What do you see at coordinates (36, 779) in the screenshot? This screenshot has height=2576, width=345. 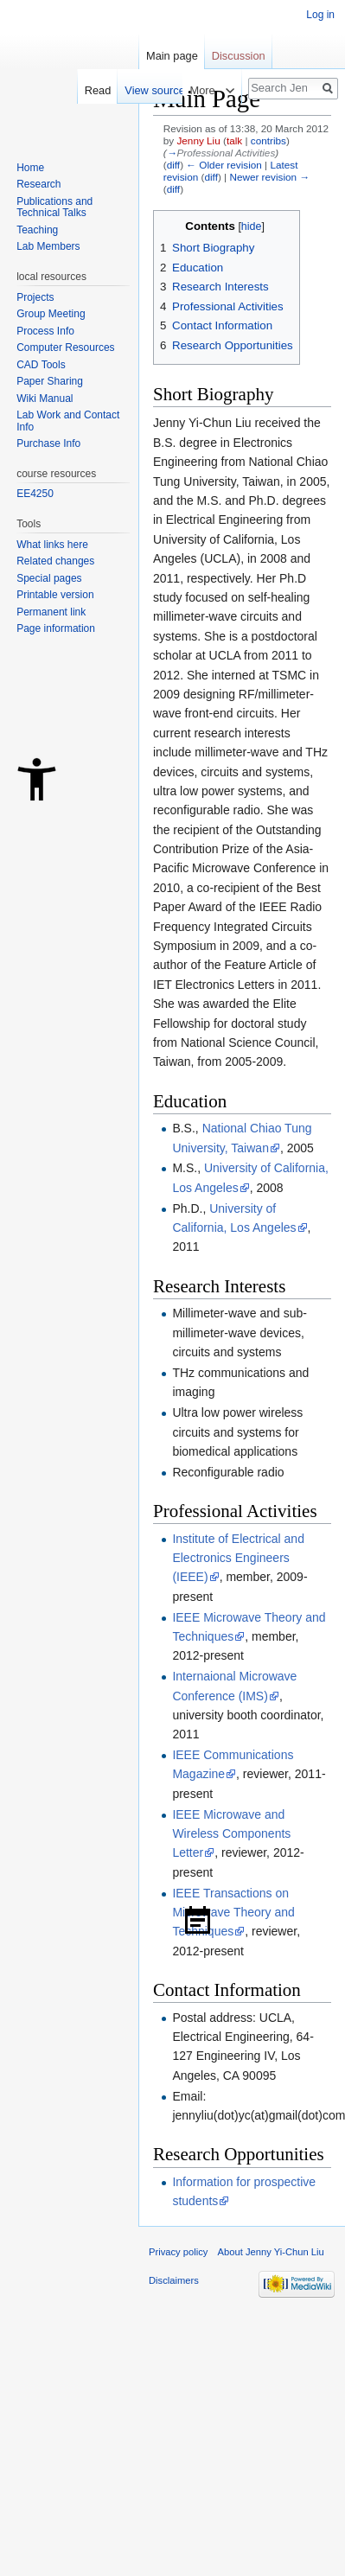 I see `access accessibility settings` at bounding box center [36, 779].